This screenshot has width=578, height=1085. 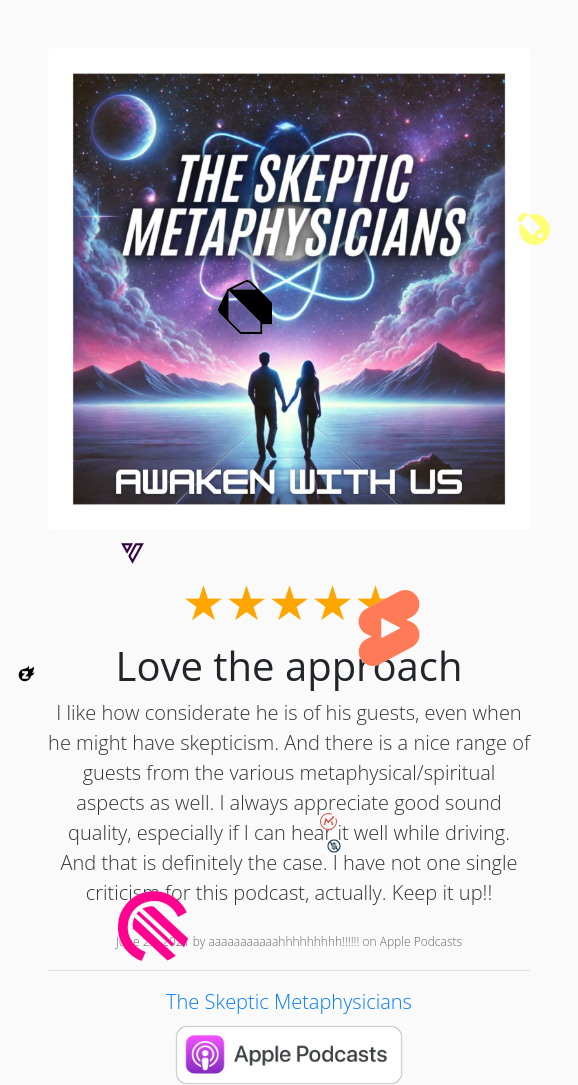 What do you see at coordinates (153, 926) in the screenshot?
I see `autocannon HTTP benchmarking tool logo` at bounding box center [153, 926].